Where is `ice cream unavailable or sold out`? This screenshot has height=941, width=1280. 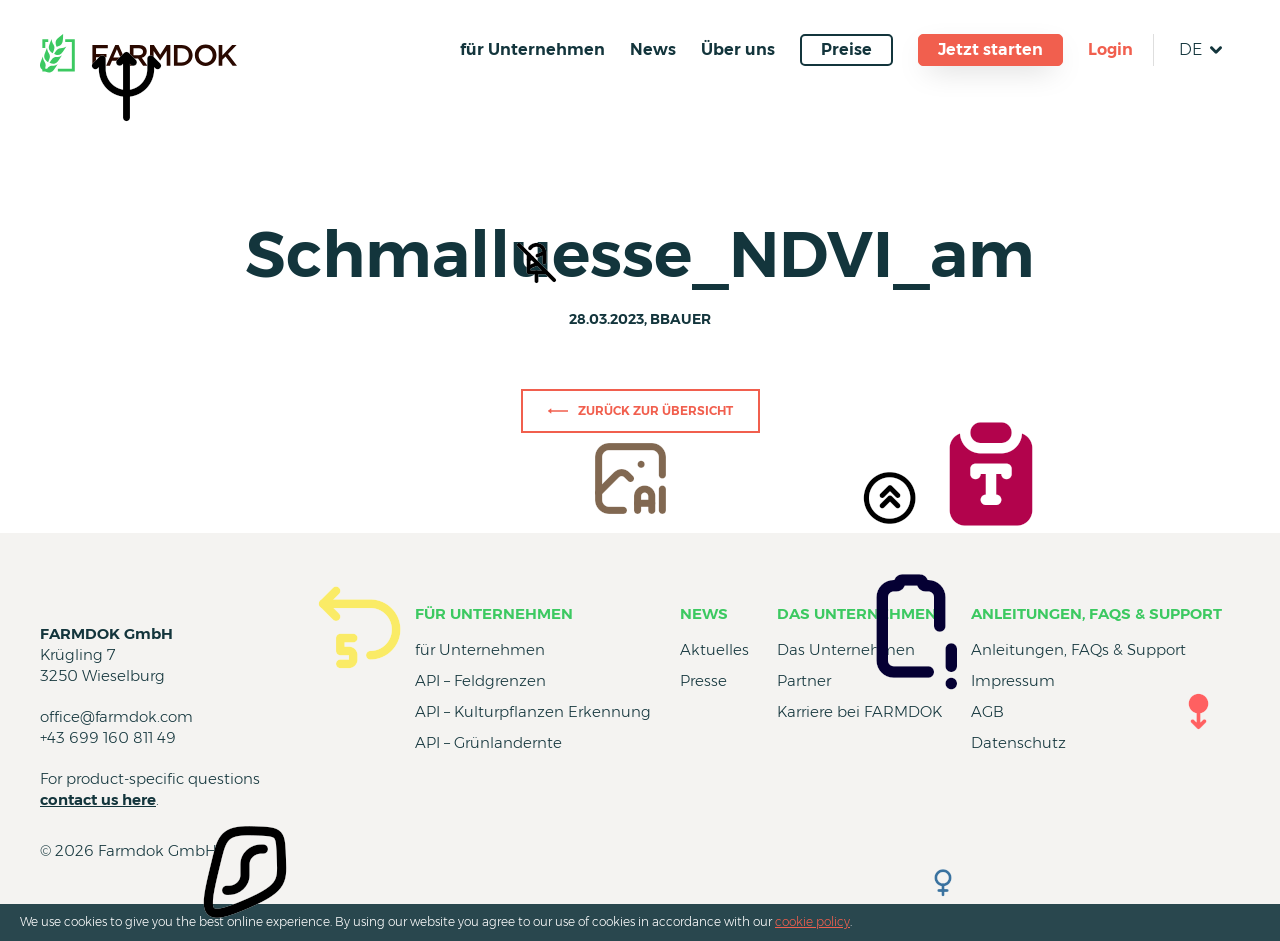
ice cream unavailable or sold out is located at coordinates (536, 262).